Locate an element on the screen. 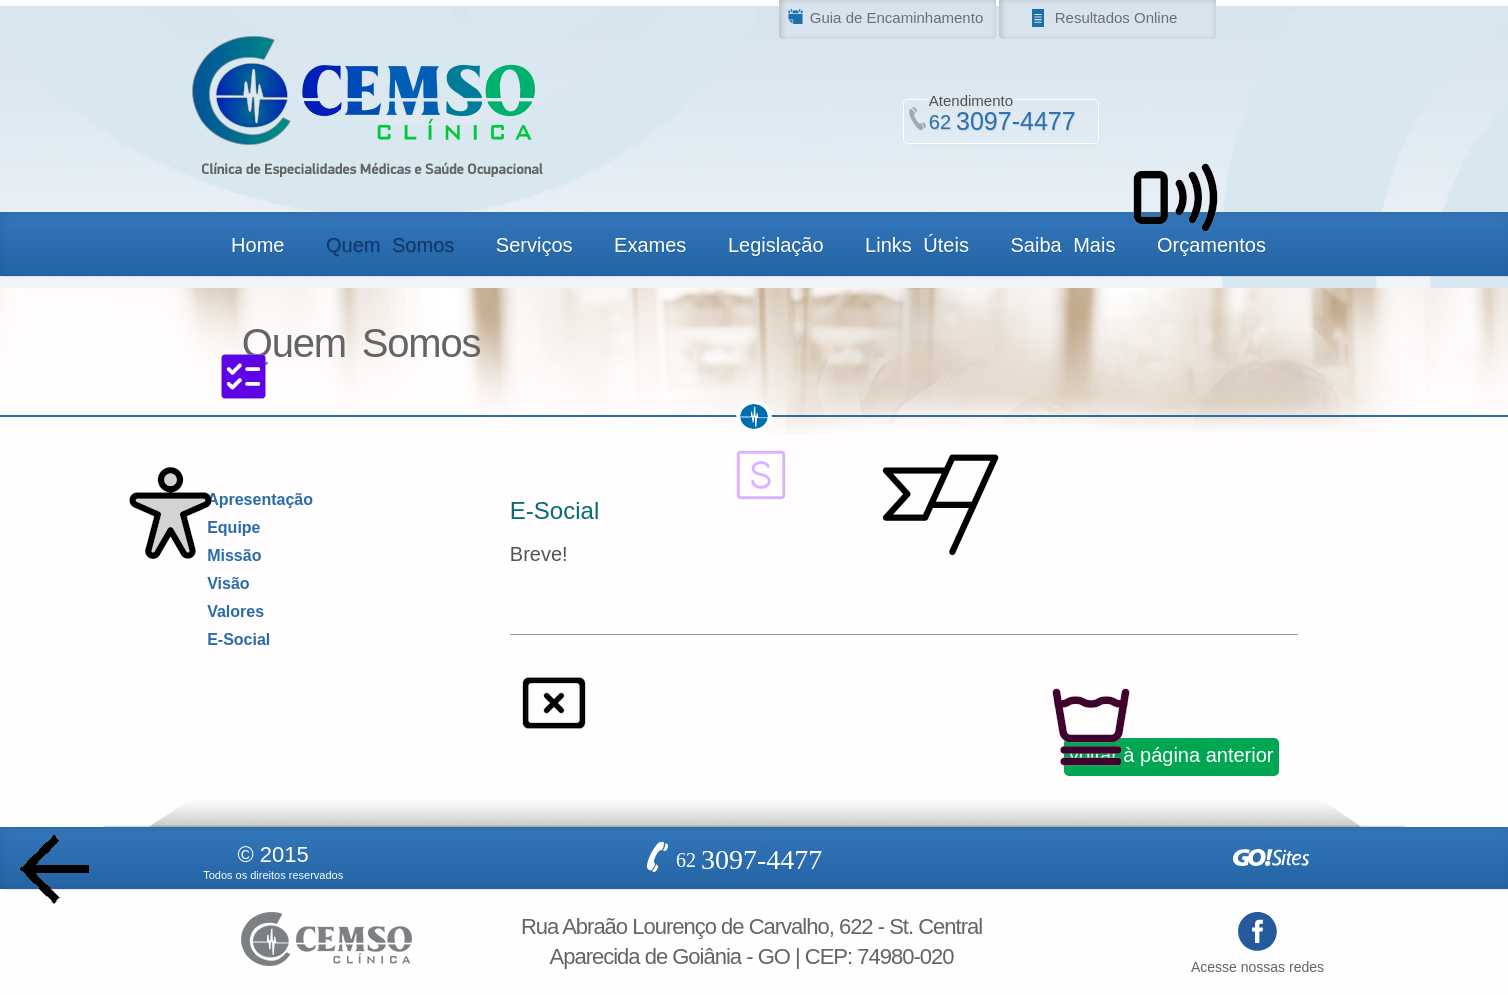  view completed tasks or checklist is located at coordinates (243, 376).